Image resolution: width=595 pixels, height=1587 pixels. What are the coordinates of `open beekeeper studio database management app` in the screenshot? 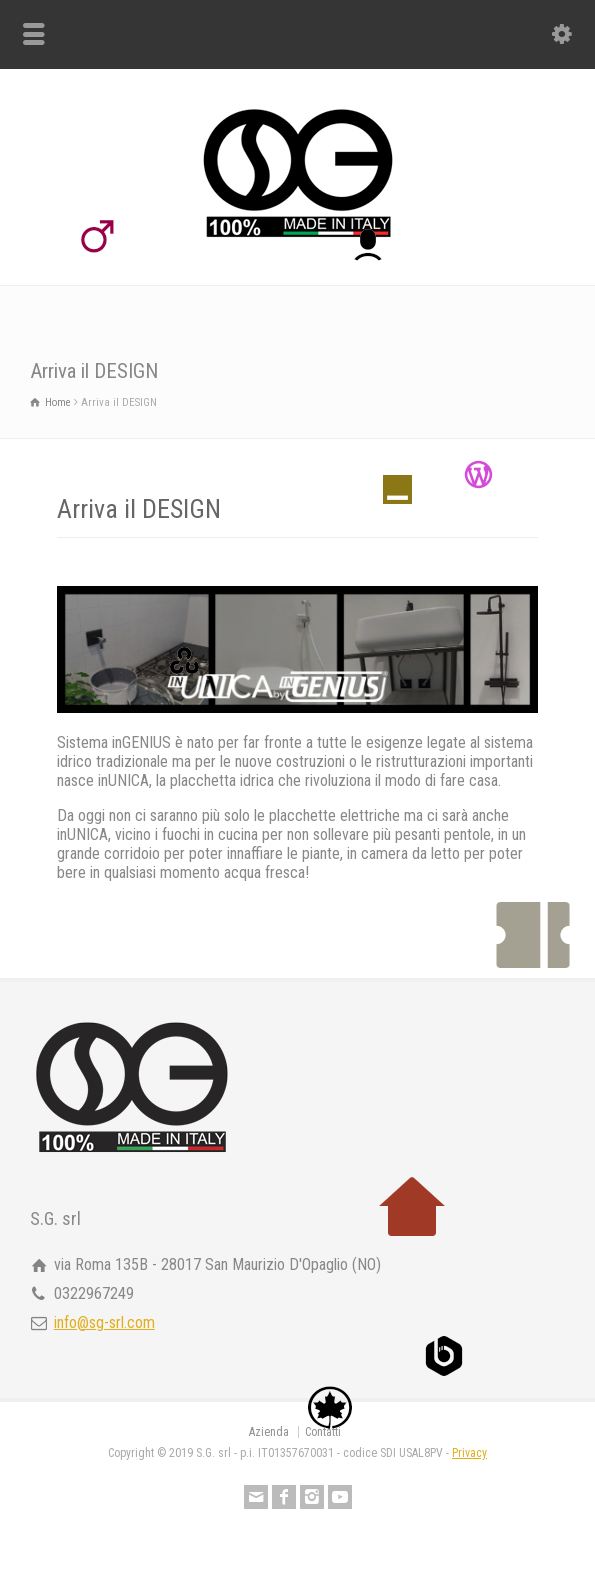 It's located at (444, 1356).